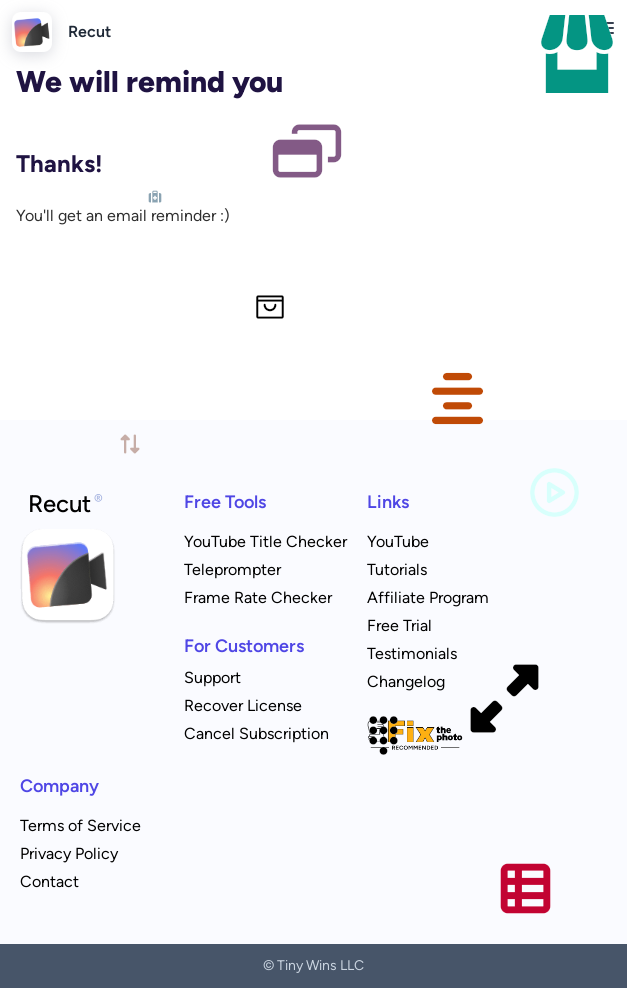 This screenshot has height=988, width=627. Describe the element at coordinates (554, 492) in the screenshot. I see `play media or video content` at that location.